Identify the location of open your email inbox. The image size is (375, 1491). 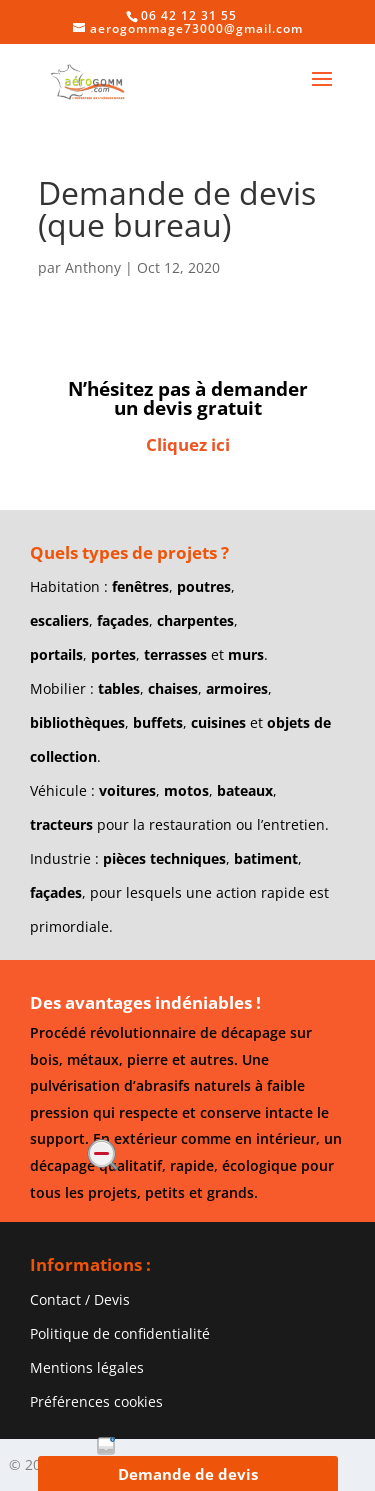
(106, 1446).